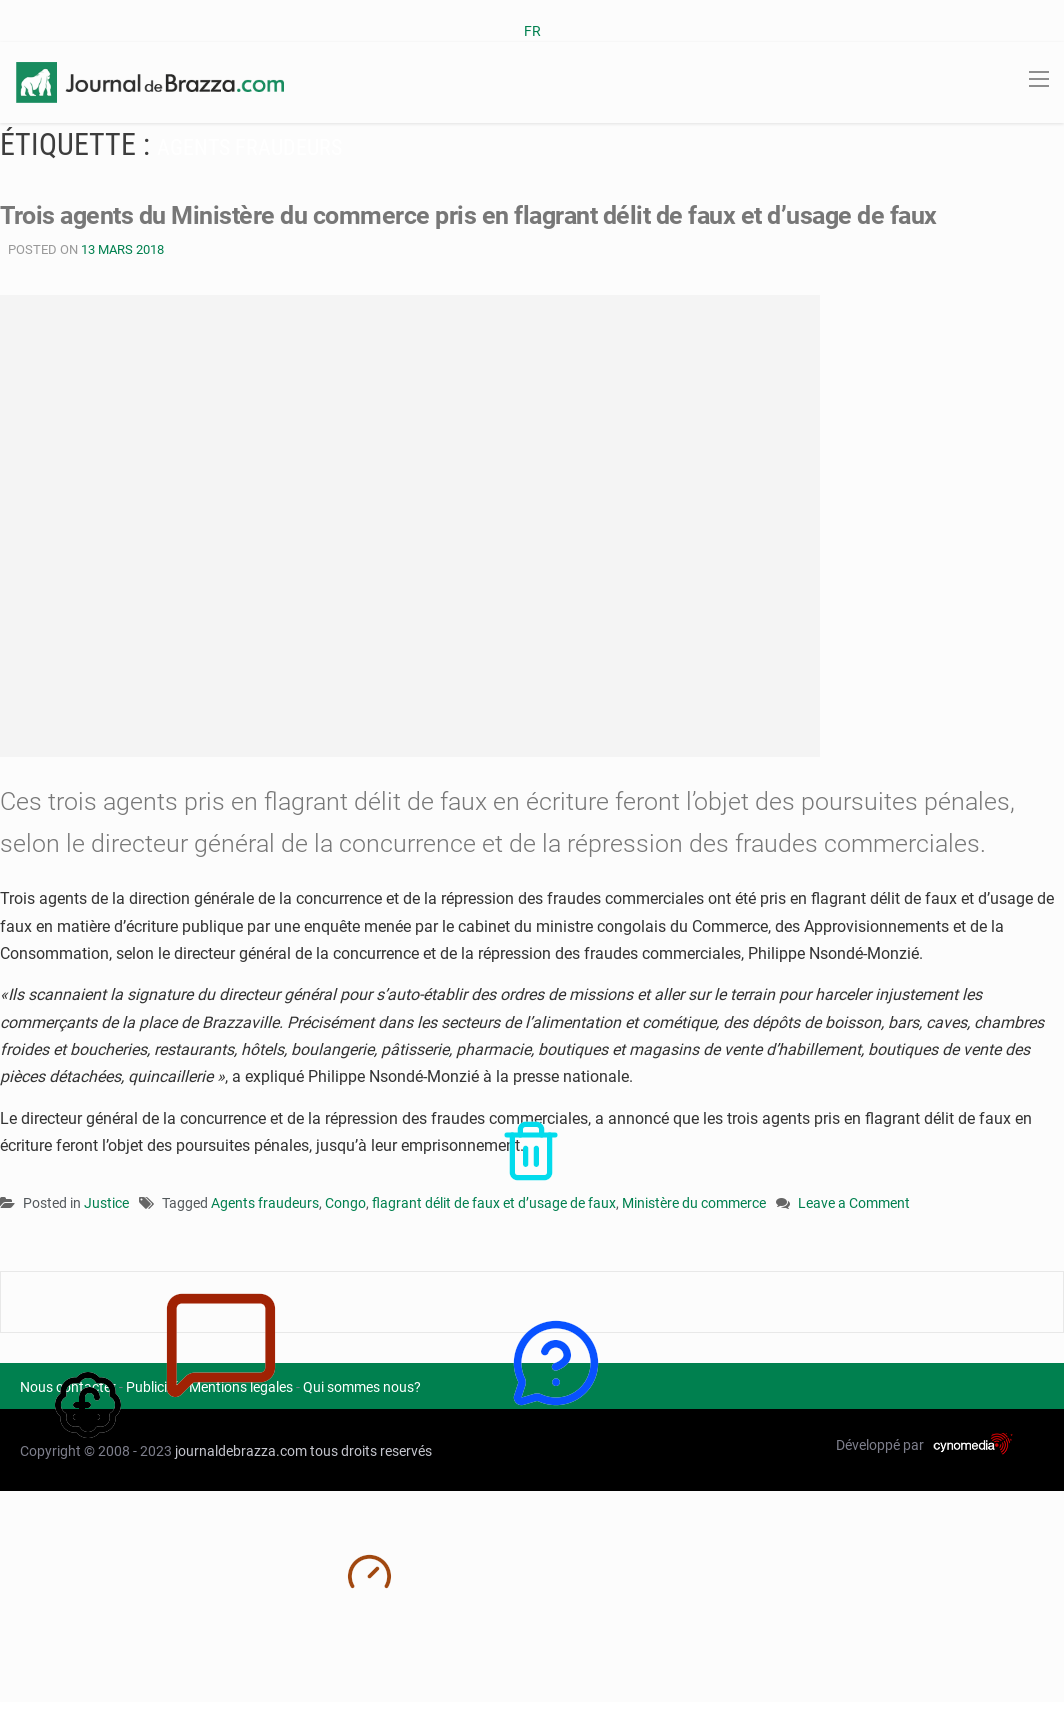 Image resolution: width=1064 pixels, height=1712 pixels. I want to click on access help or support chat, so click(556, 1363).